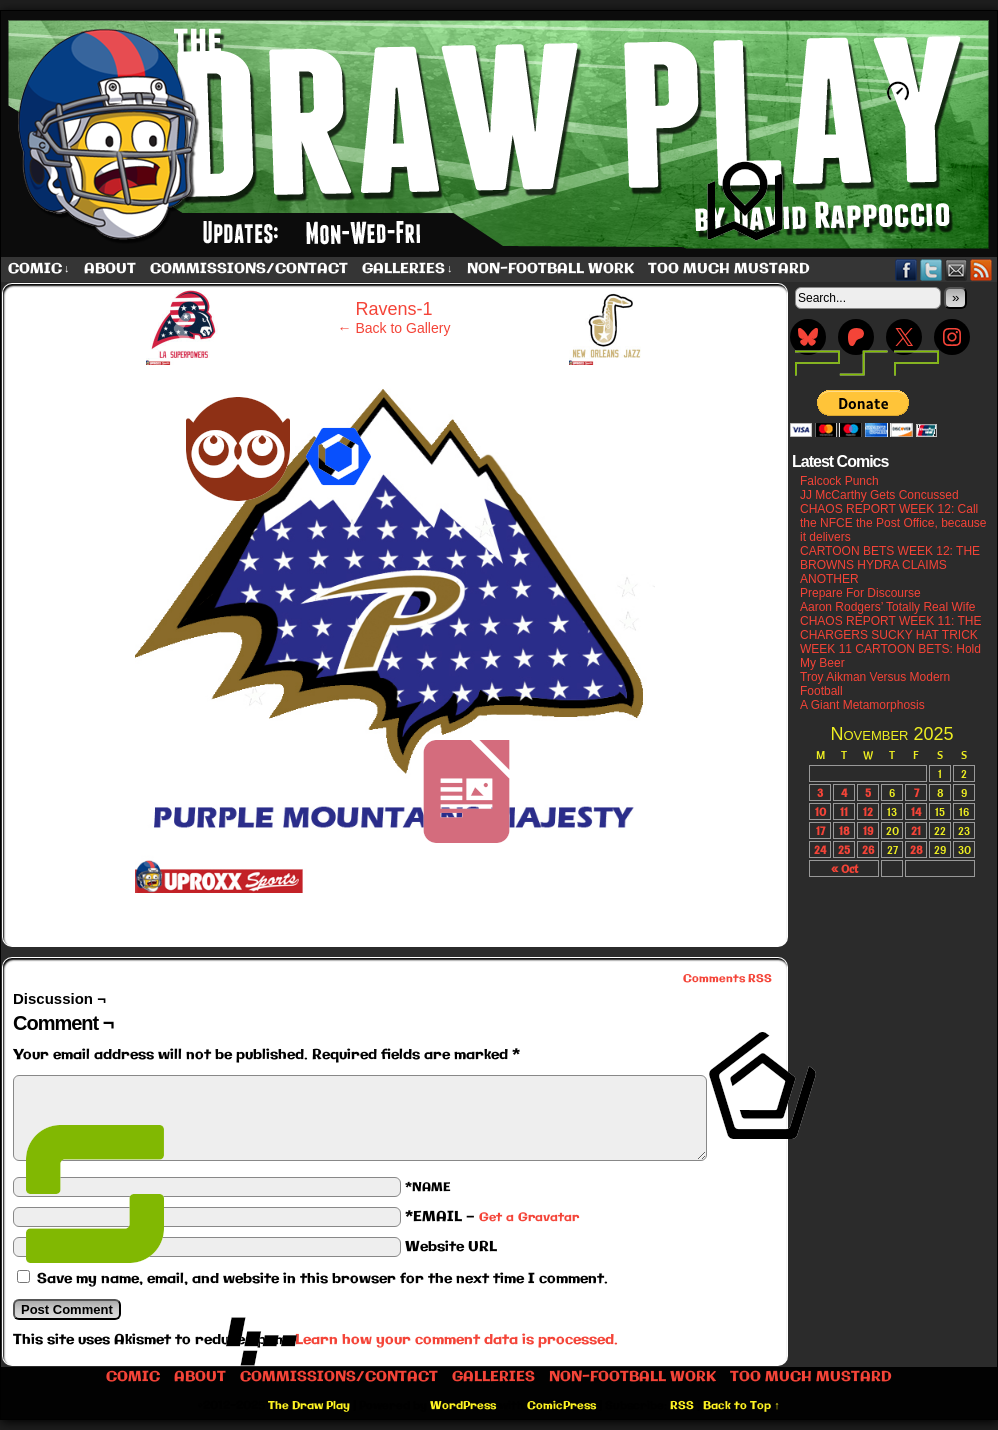  What do you see at coordinates (95, 1194) in the screenshot?
I see `start.gg logo` at bounding box center [95, 1194].